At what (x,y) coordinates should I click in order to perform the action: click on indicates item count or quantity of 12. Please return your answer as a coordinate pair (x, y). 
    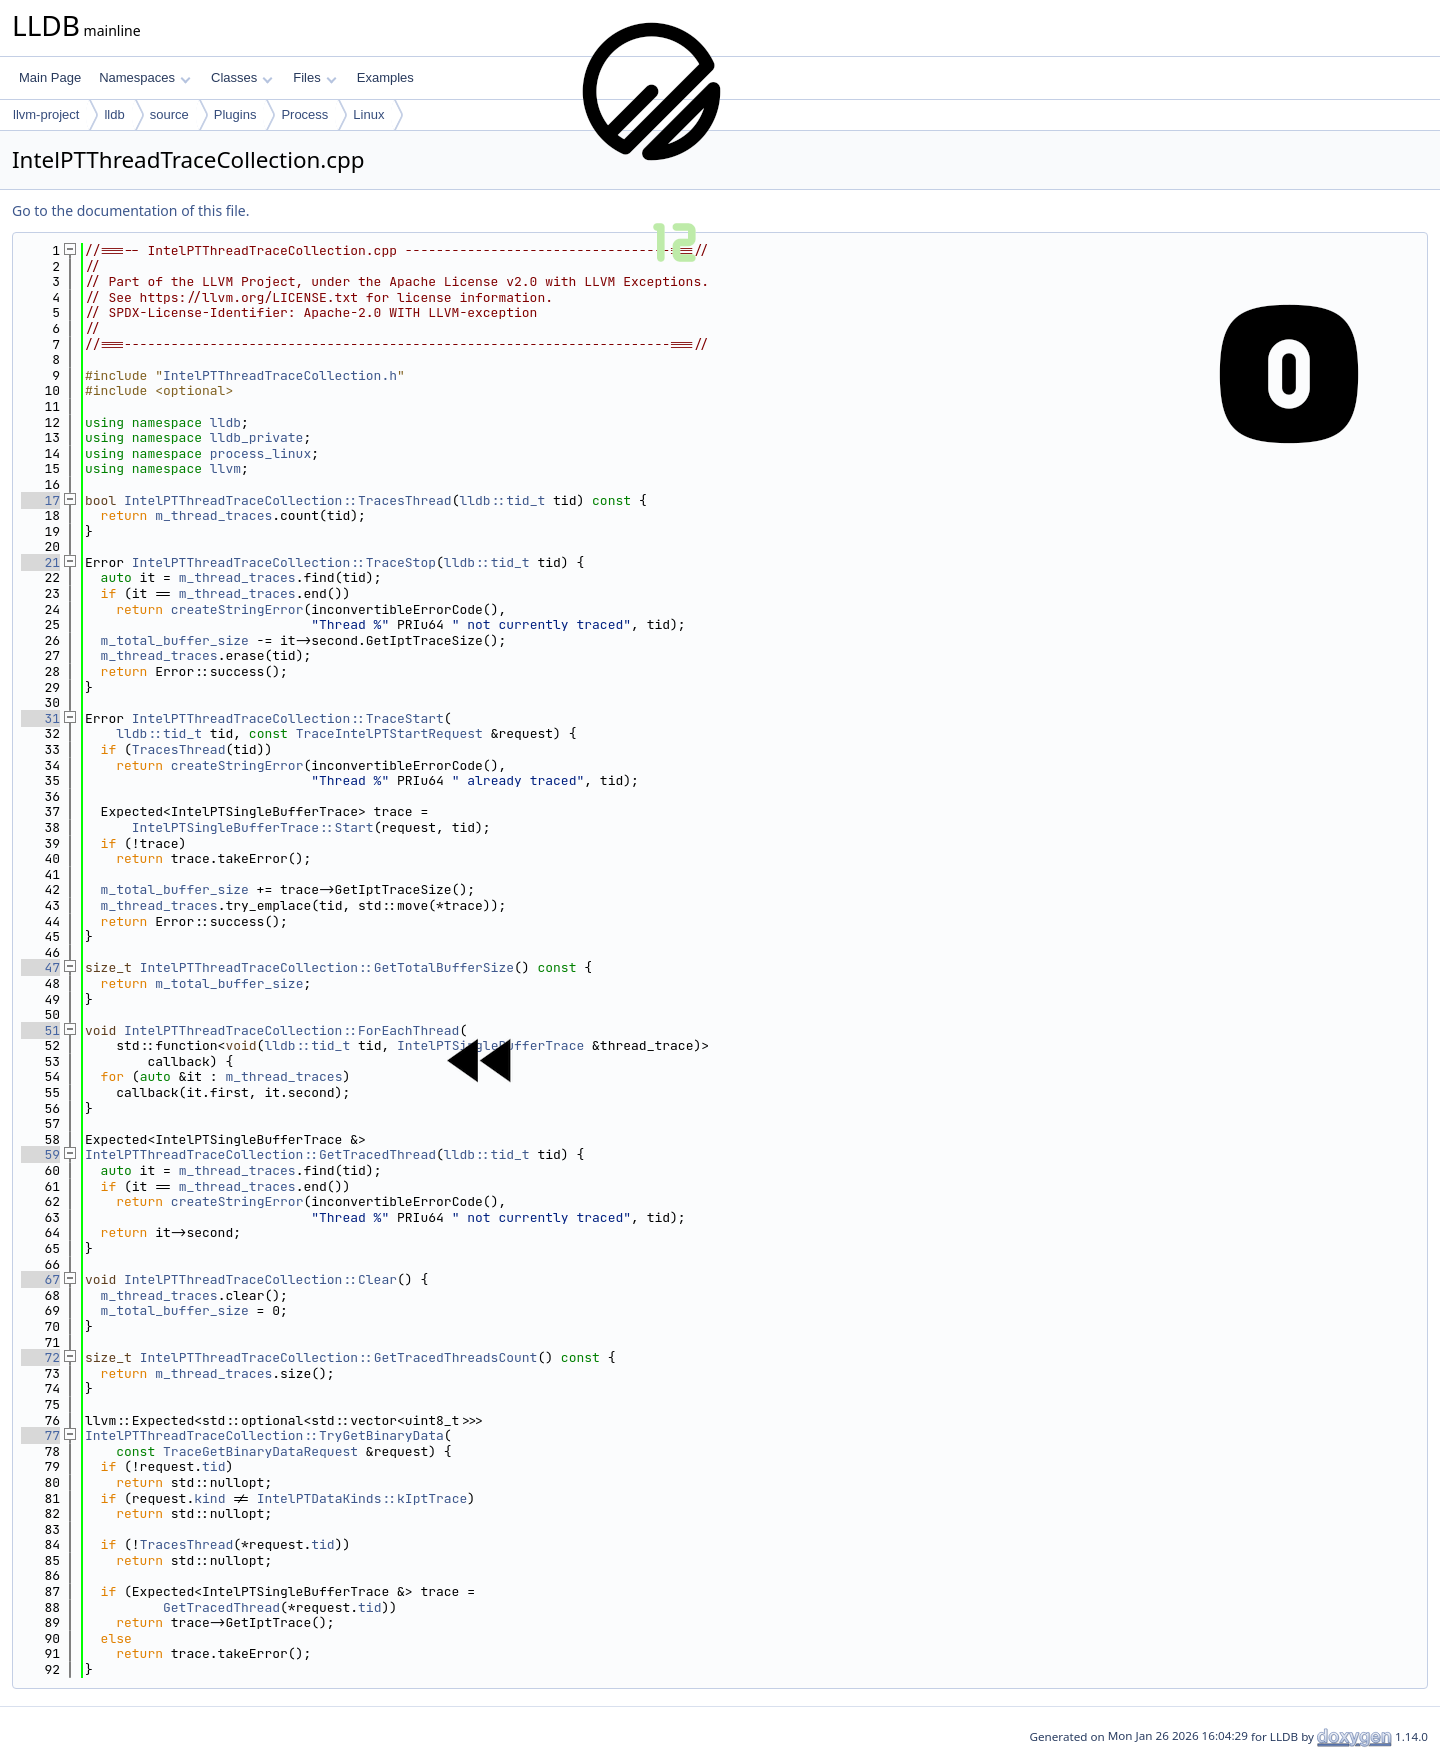
    Looking at the image, I should click on (672, 242).